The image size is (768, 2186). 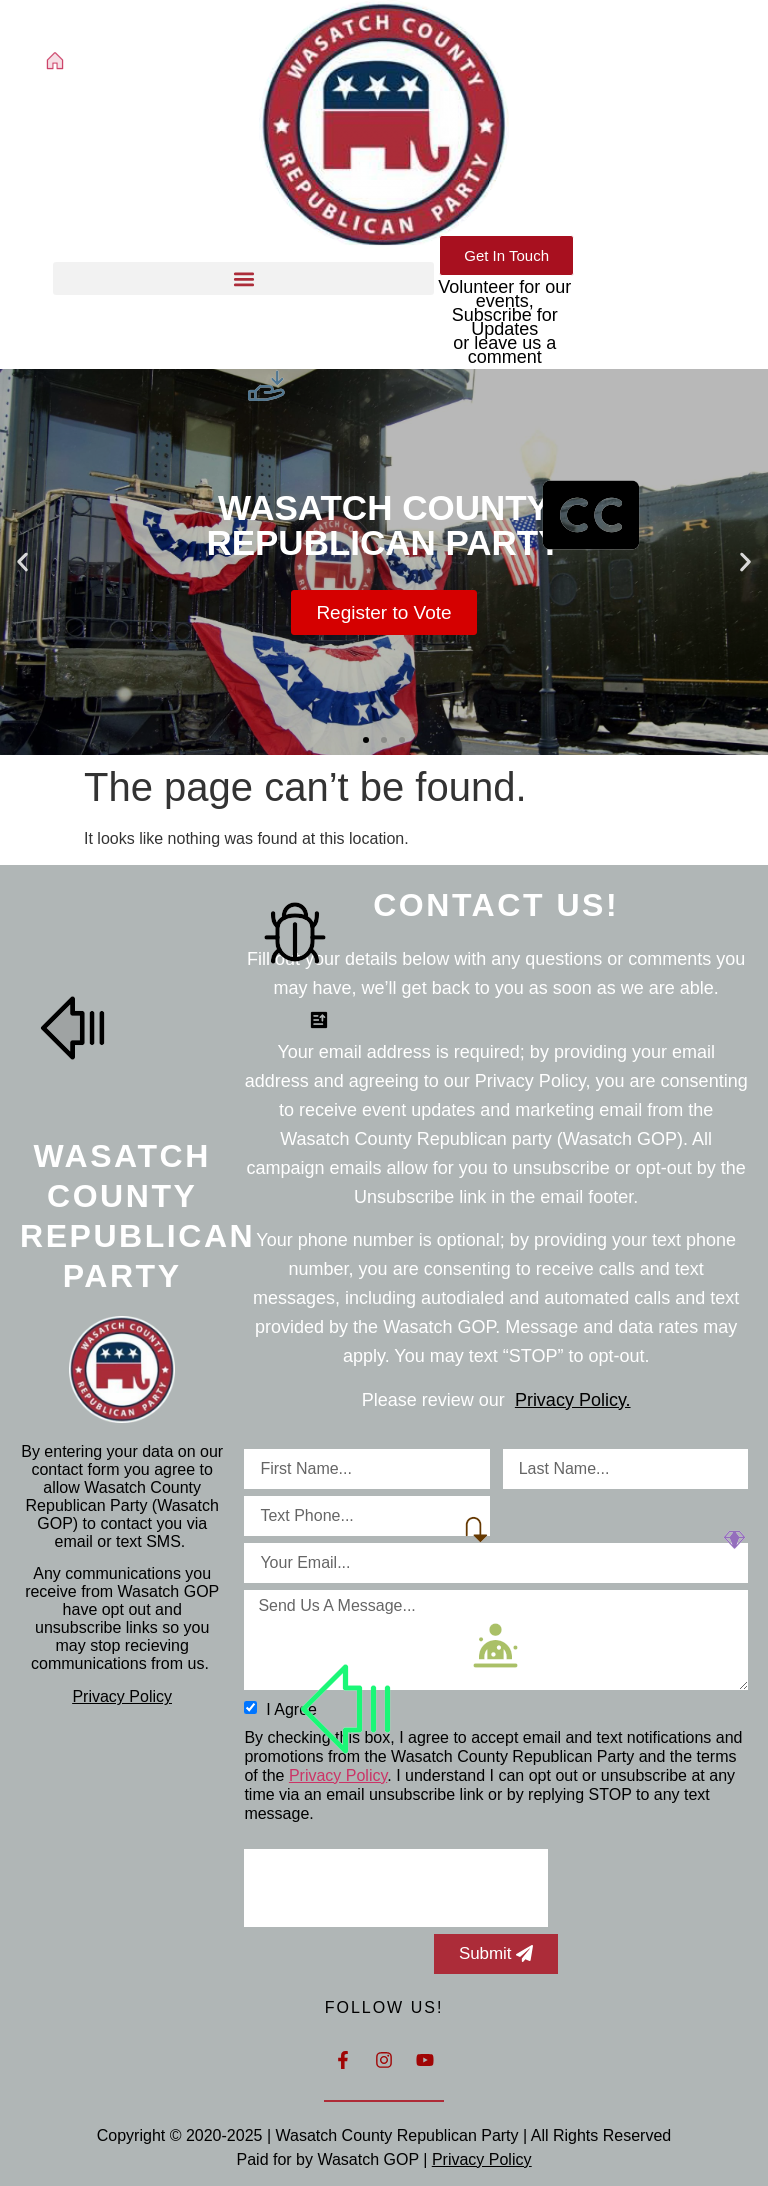 I want to click on go back multiple steps, so click(x=349, y=1709).